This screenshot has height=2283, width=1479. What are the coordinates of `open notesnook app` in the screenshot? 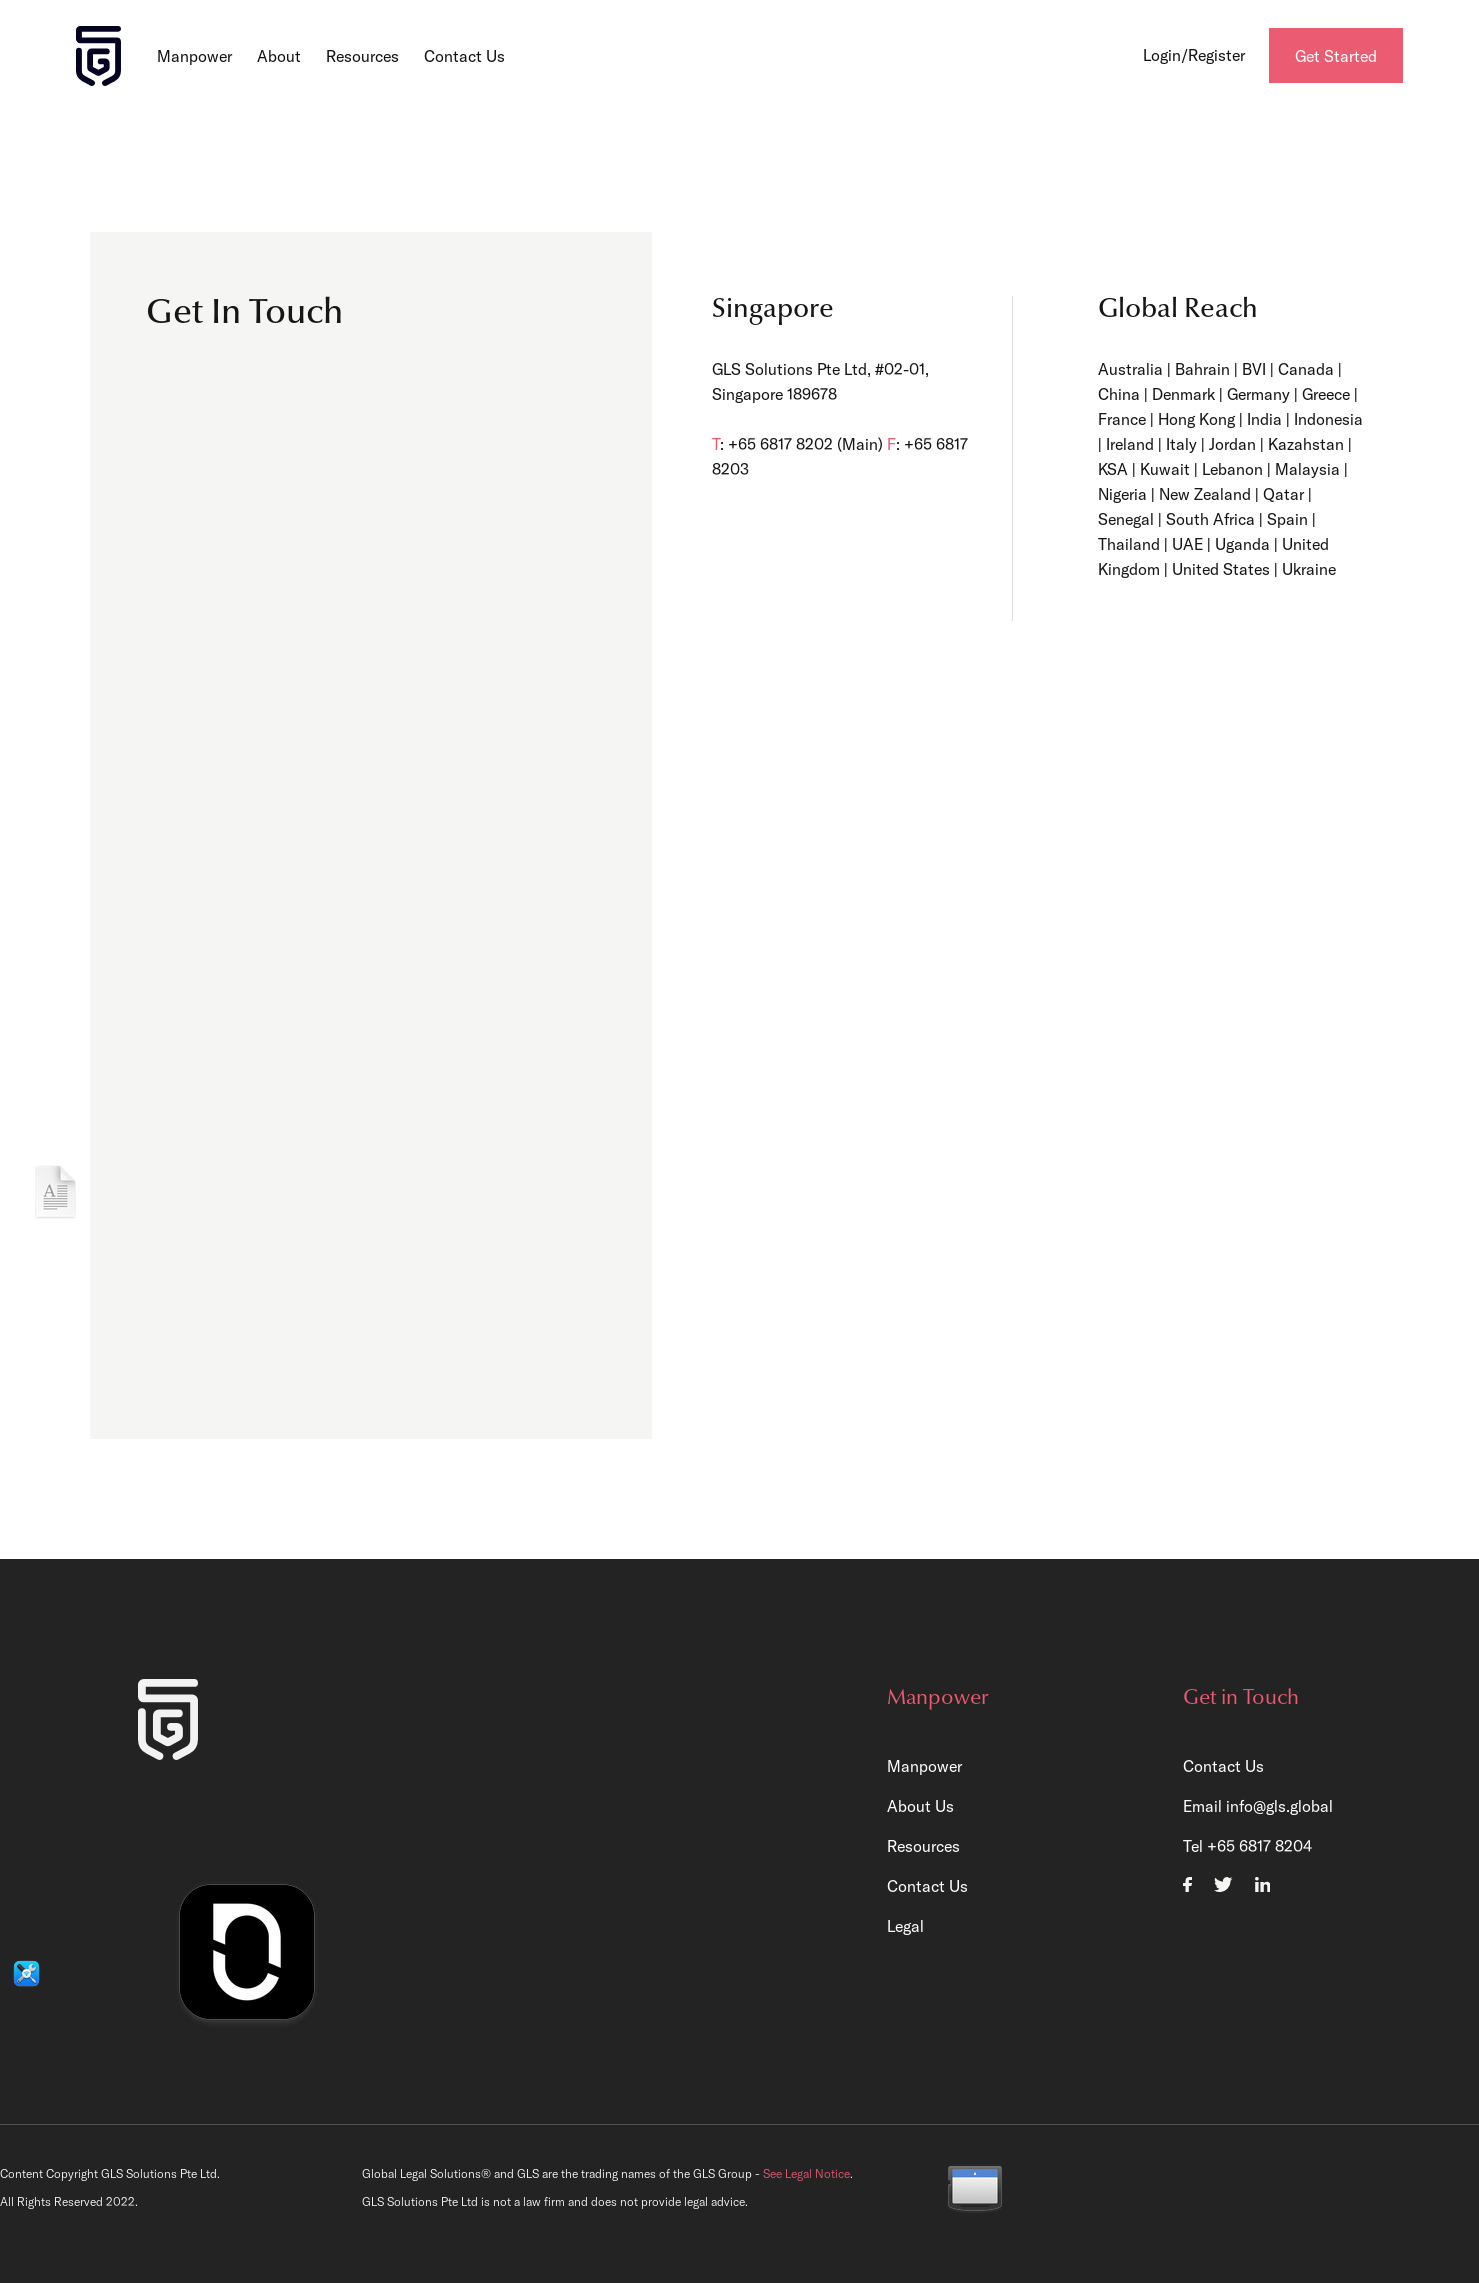 It's located at (247, 1952).